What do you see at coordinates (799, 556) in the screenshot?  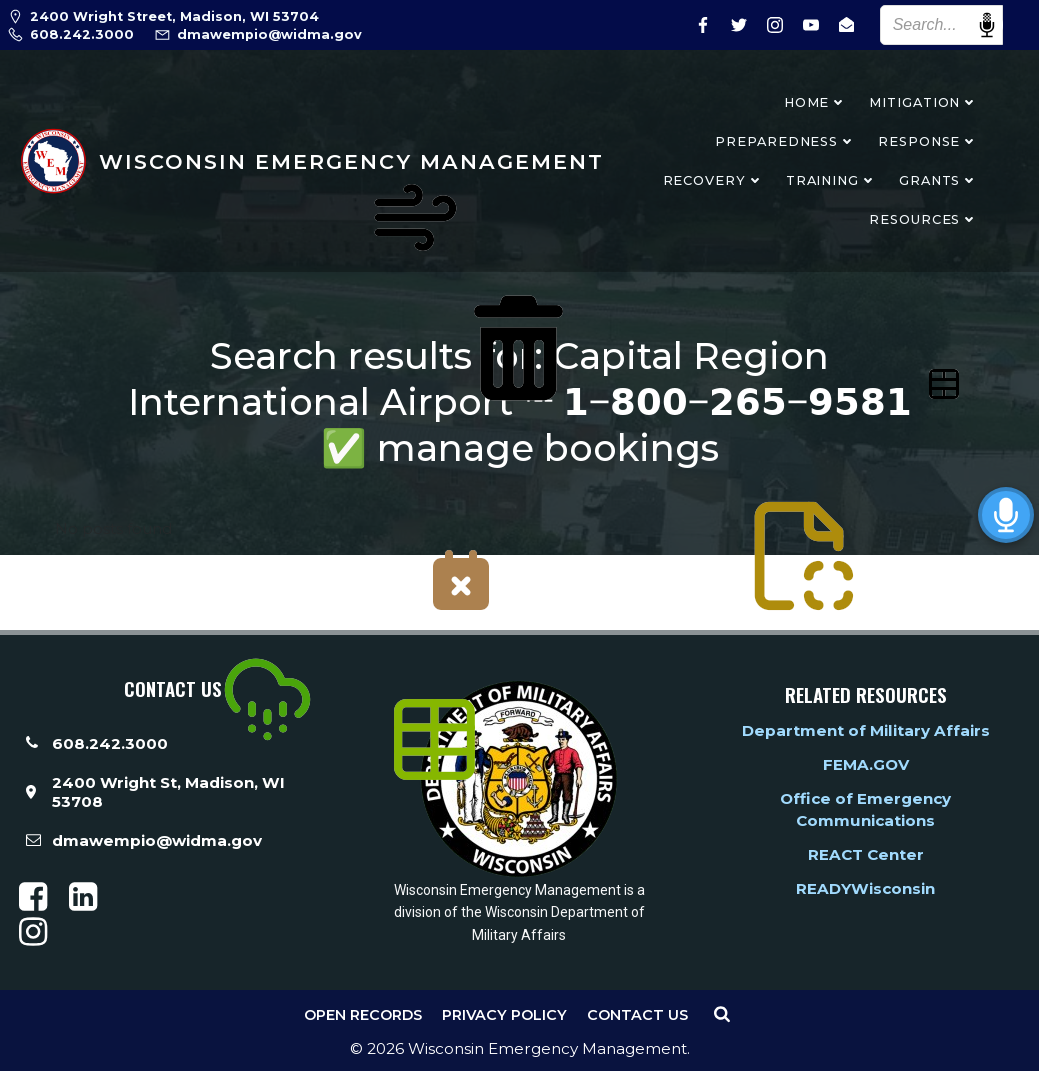 I see `scan a document` at bounding box center [799, 556].